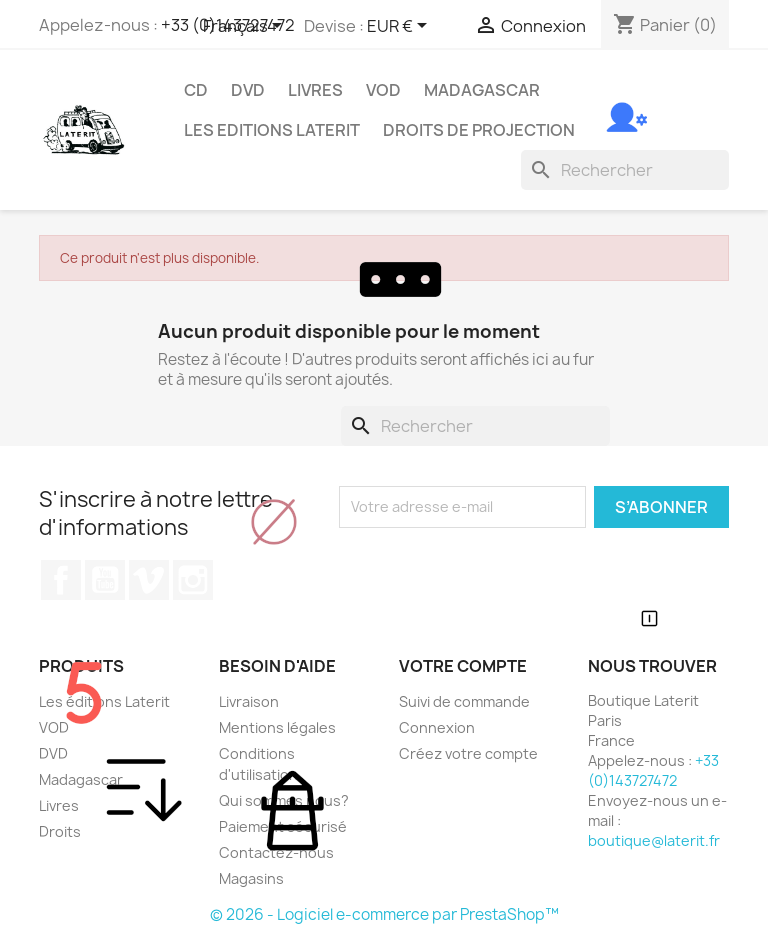 This screenshot has height=941, width=768. I want to click on access information or details, so click(649, 618).